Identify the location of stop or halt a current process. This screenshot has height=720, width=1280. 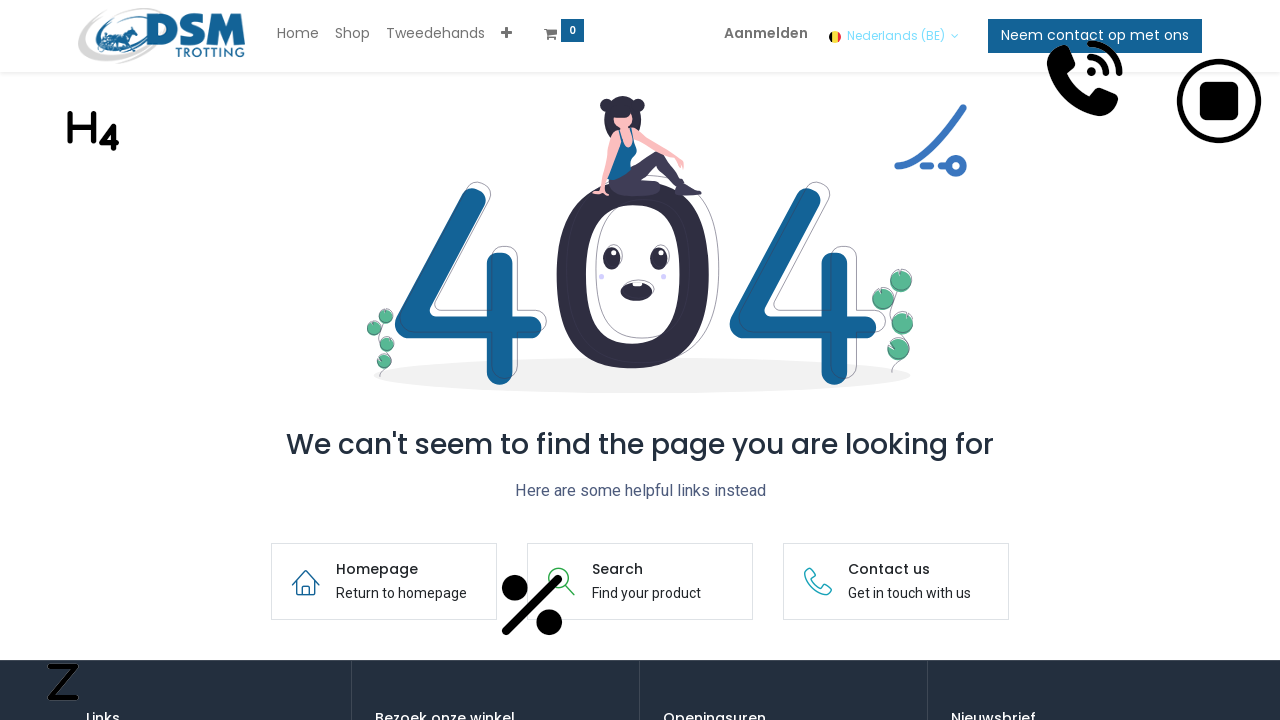
(1219, 101).